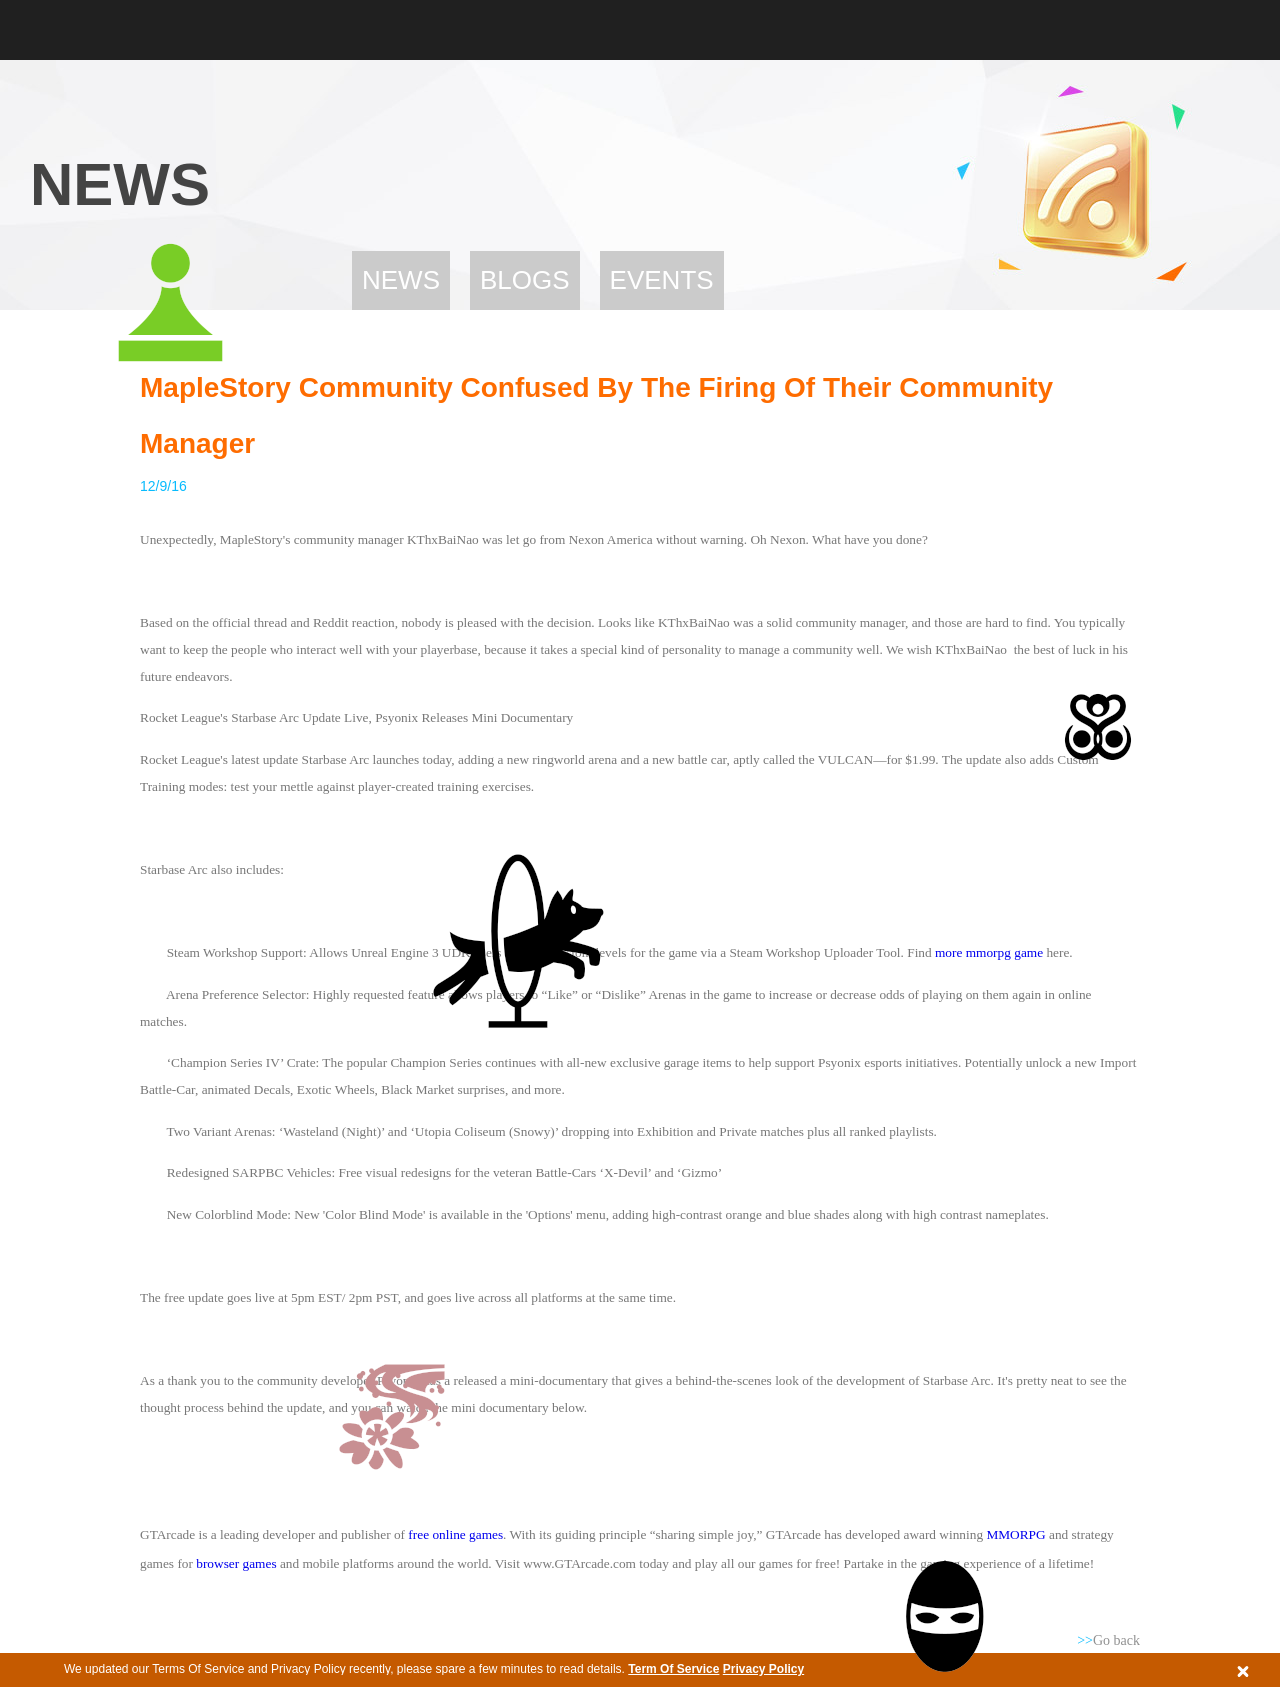  Describe the element at coordinates (518, 940) in the screenshot. I see `access pet training or agility games` at that location.